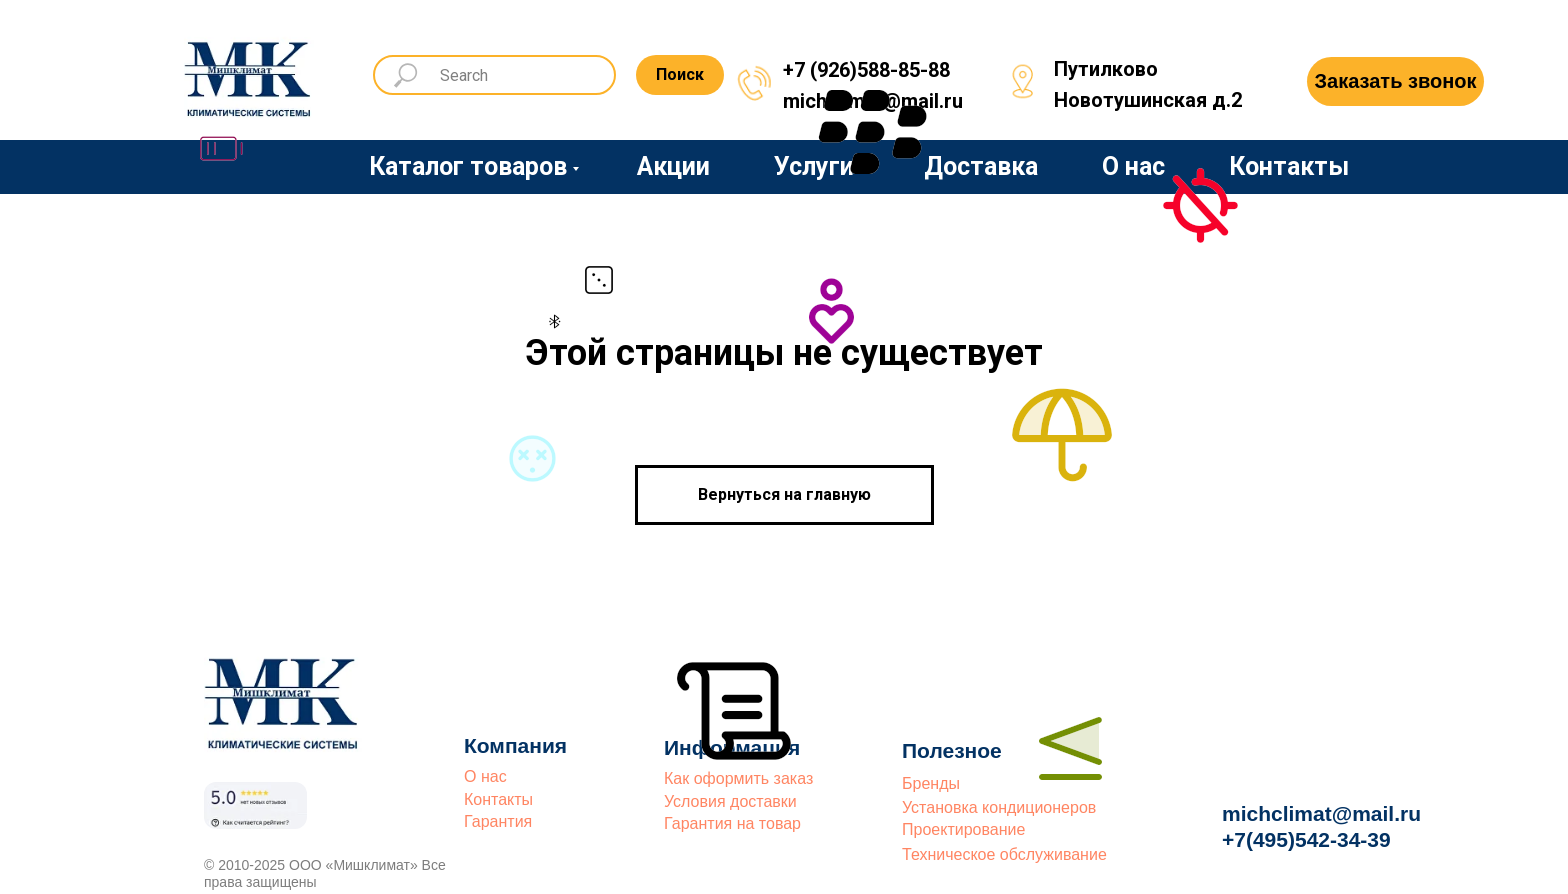 This screenshot has height=894, width=1568. I want to click on less than or equal to mathematical operator, so click(1072, 750).